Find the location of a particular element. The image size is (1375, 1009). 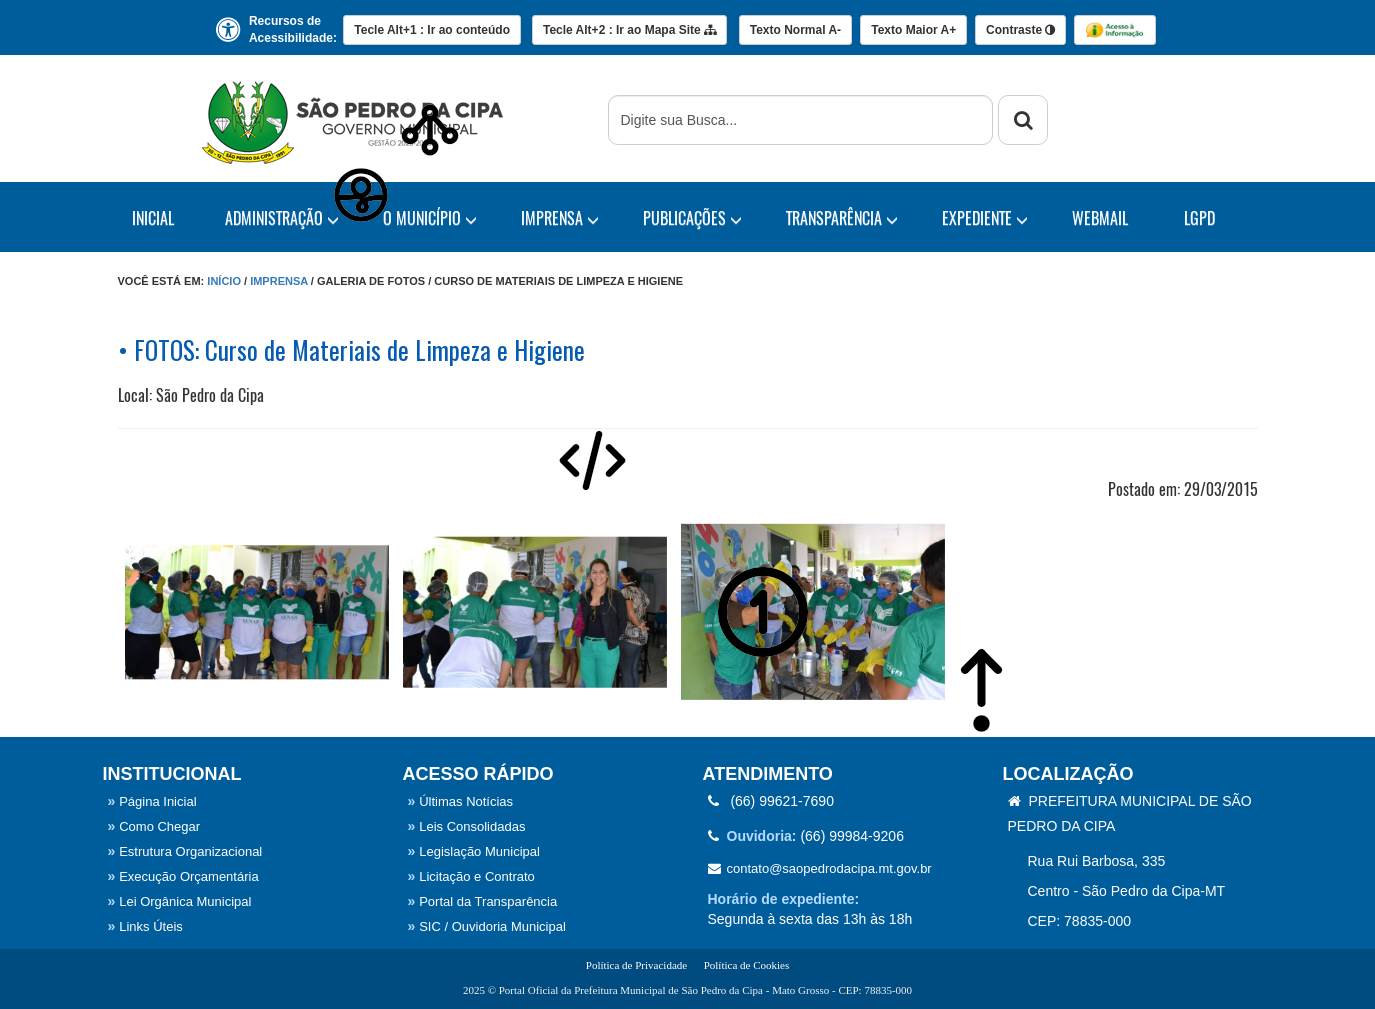

step out of current function in debugger is located at coordinates (981, 690).